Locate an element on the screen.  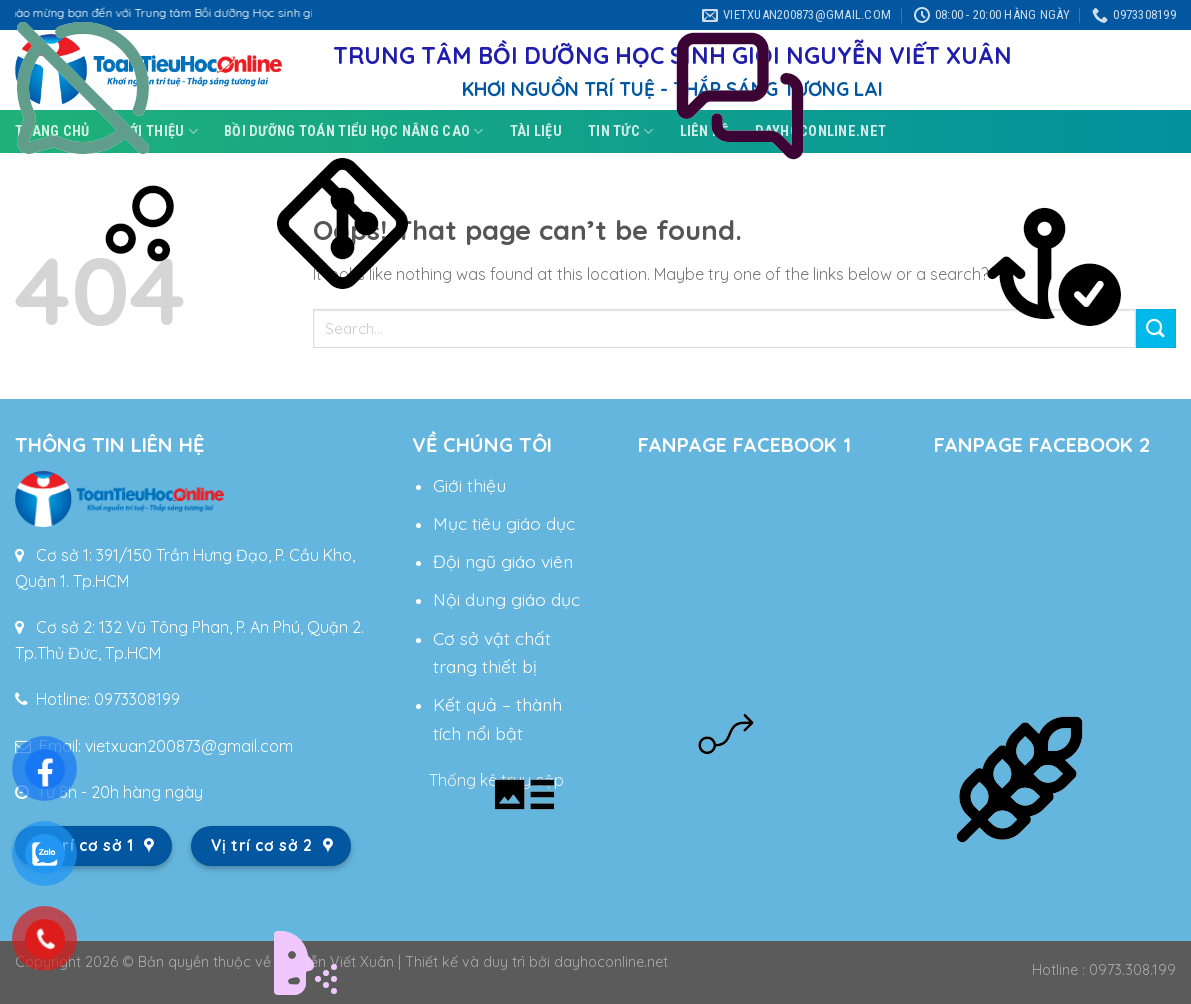
view bubble chart data visualization is located at coordinates (143, 223).